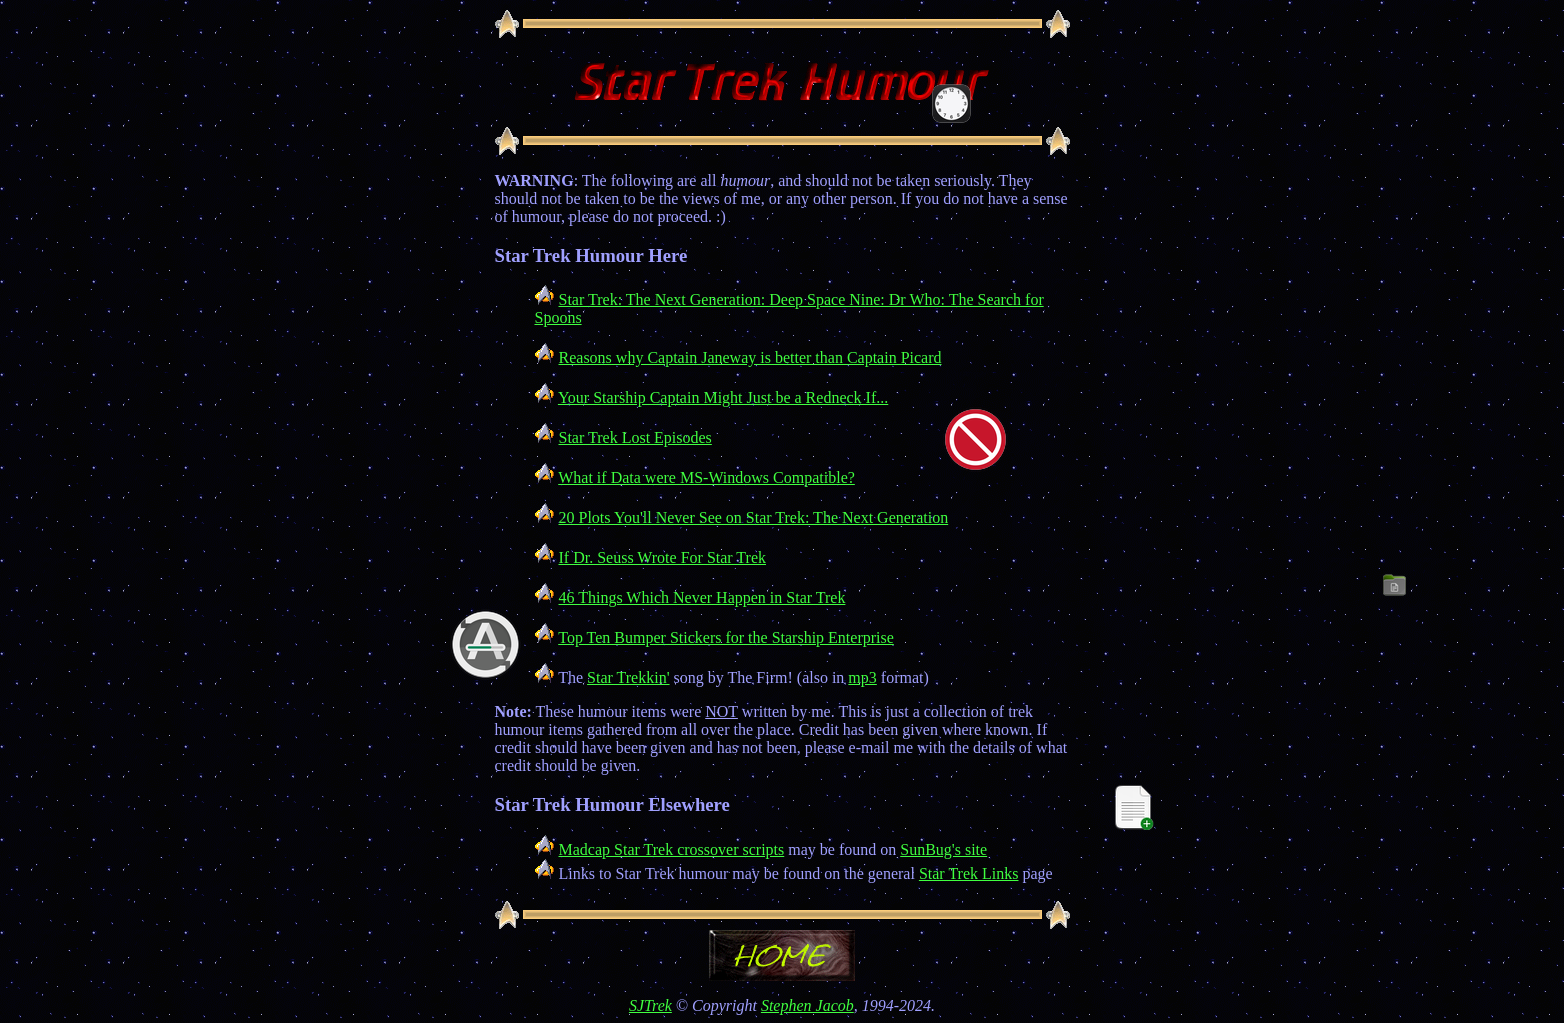 The width and height of the screenshot is (1564, 1023). I want to click on open the clock app, so click(951, 103).